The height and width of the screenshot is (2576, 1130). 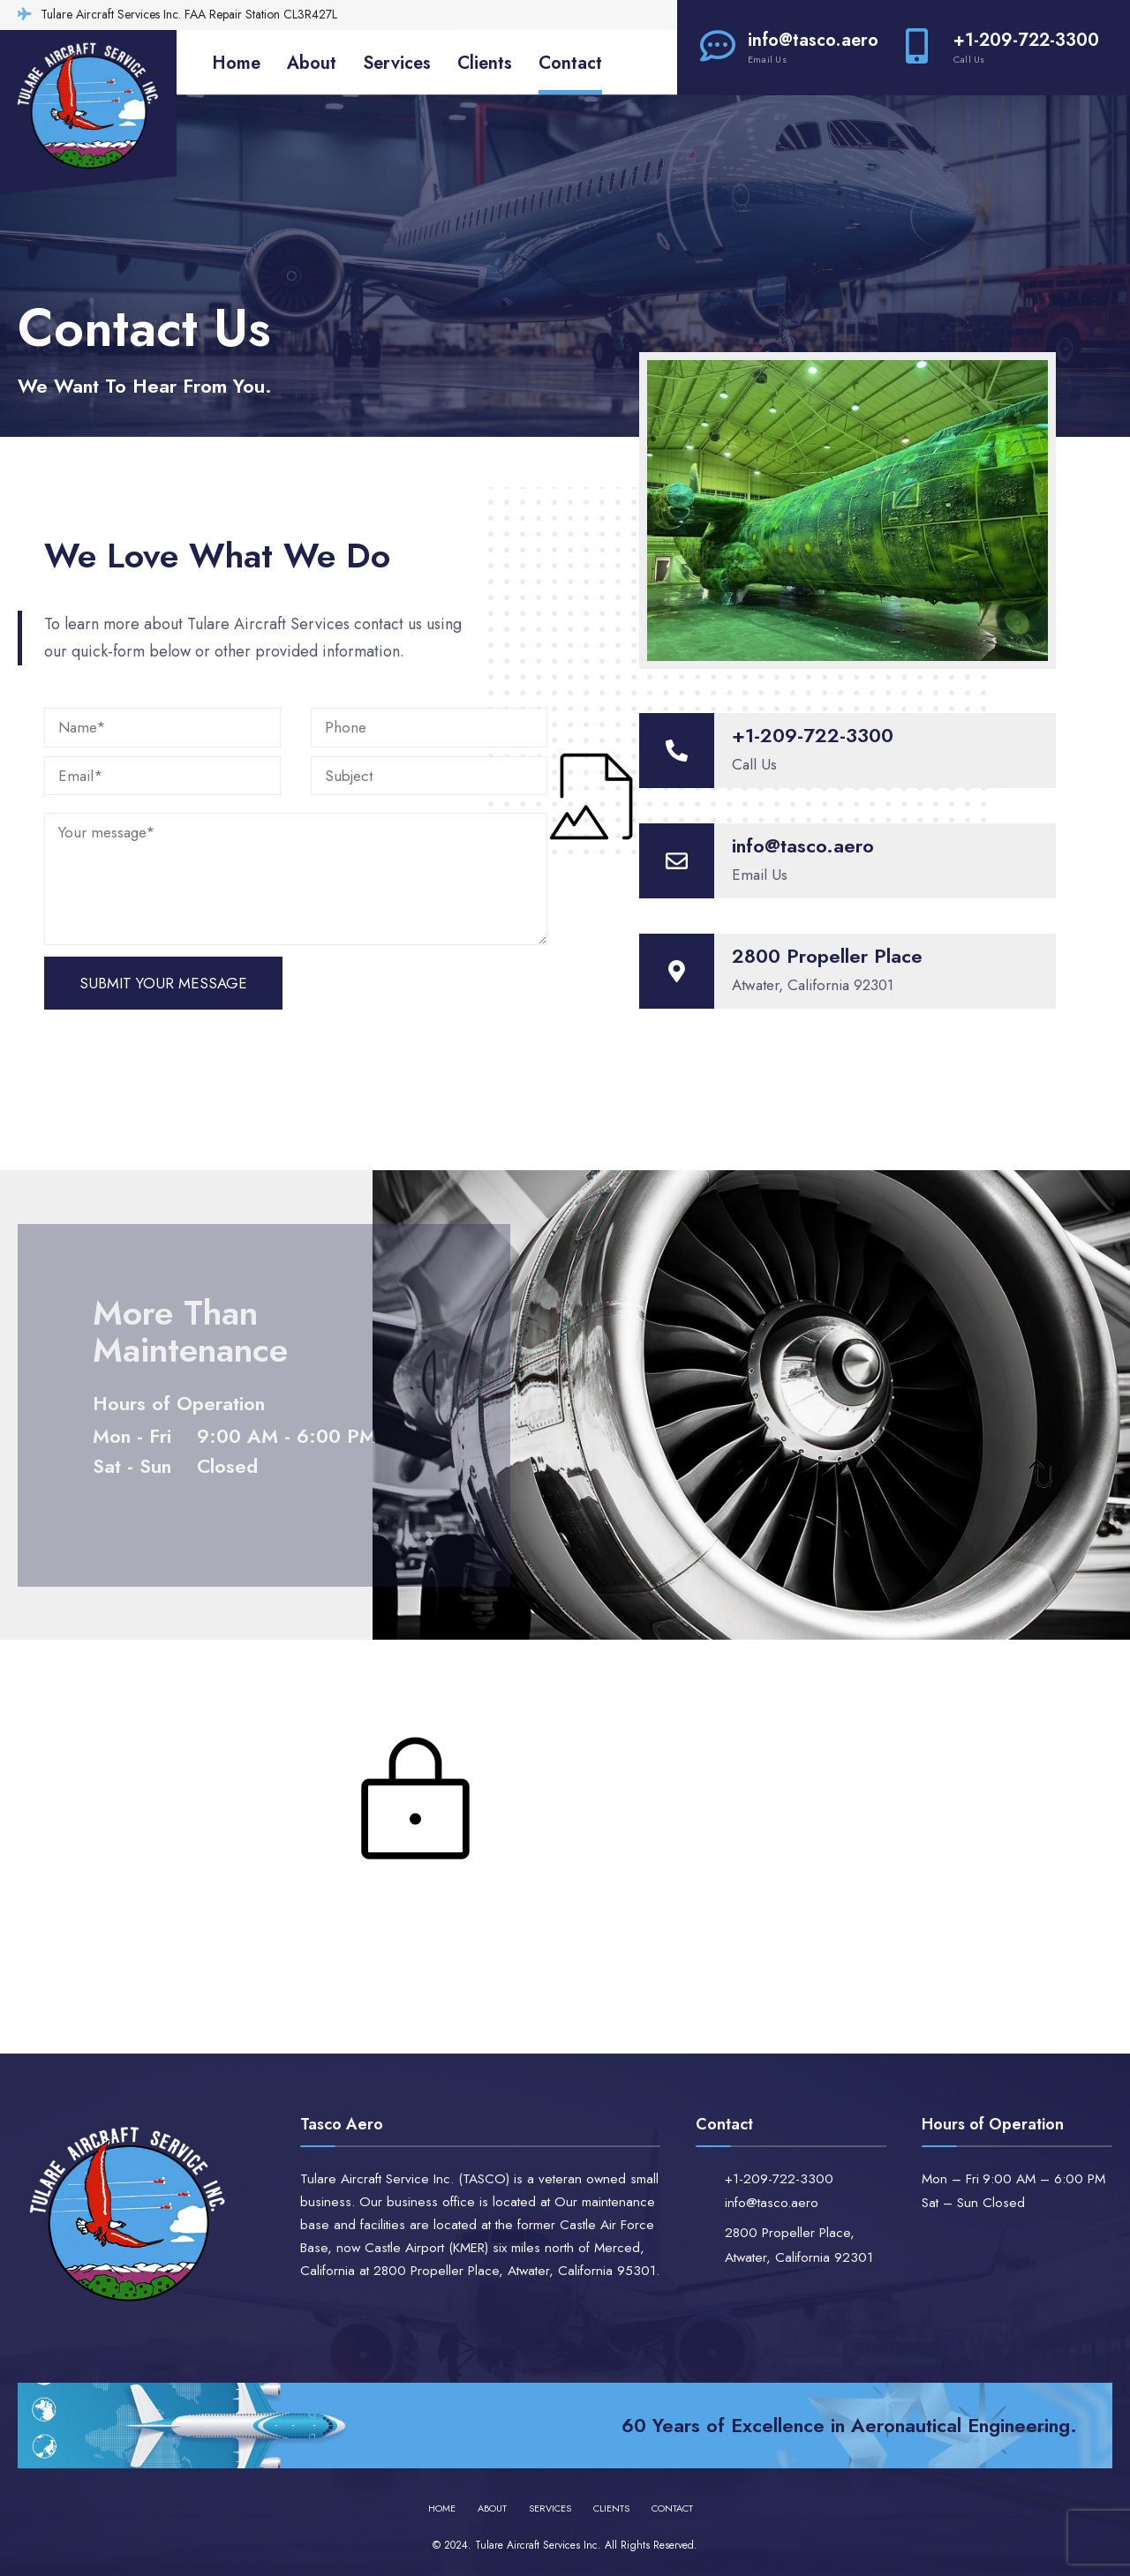 I want to click on undo or go back to previous state, so click(x=1042, y=1474).